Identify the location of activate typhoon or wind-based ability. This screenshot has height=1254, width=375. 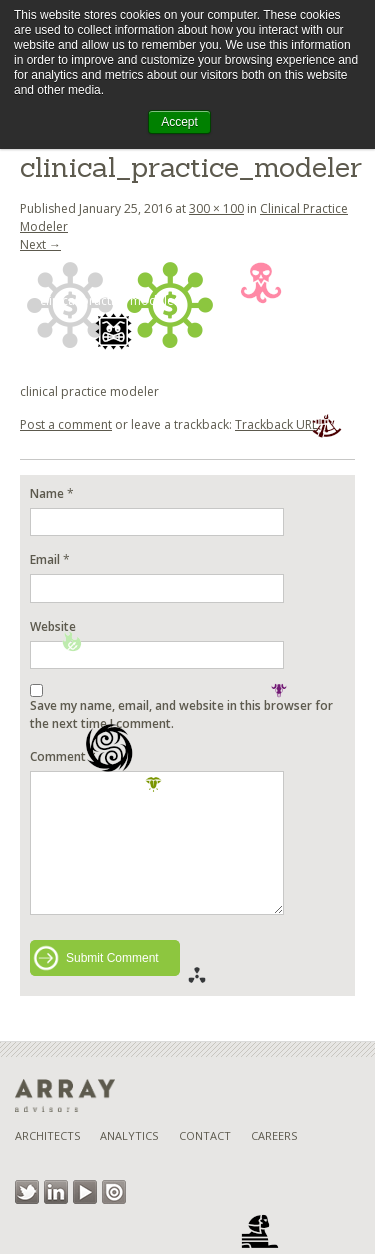
(109, 747).